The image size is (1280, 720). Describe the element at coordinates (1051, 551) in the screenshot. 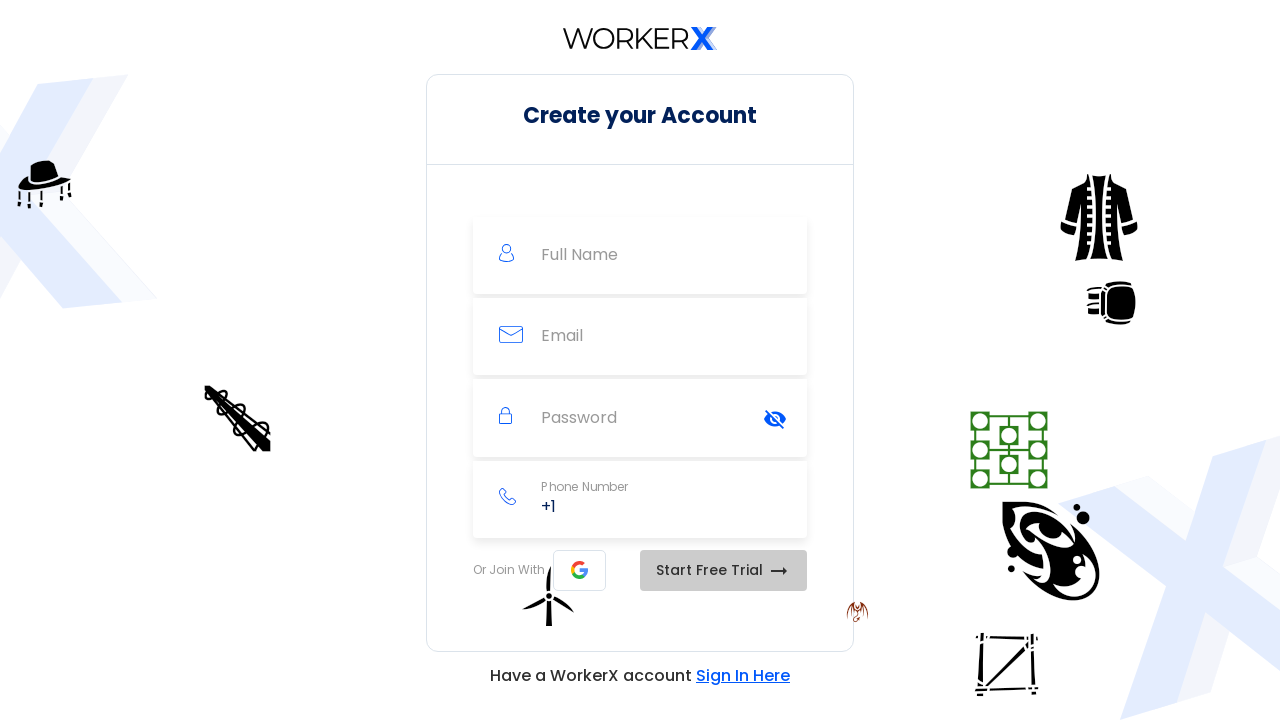

I see `cast a water-based spell or ability` at that location.